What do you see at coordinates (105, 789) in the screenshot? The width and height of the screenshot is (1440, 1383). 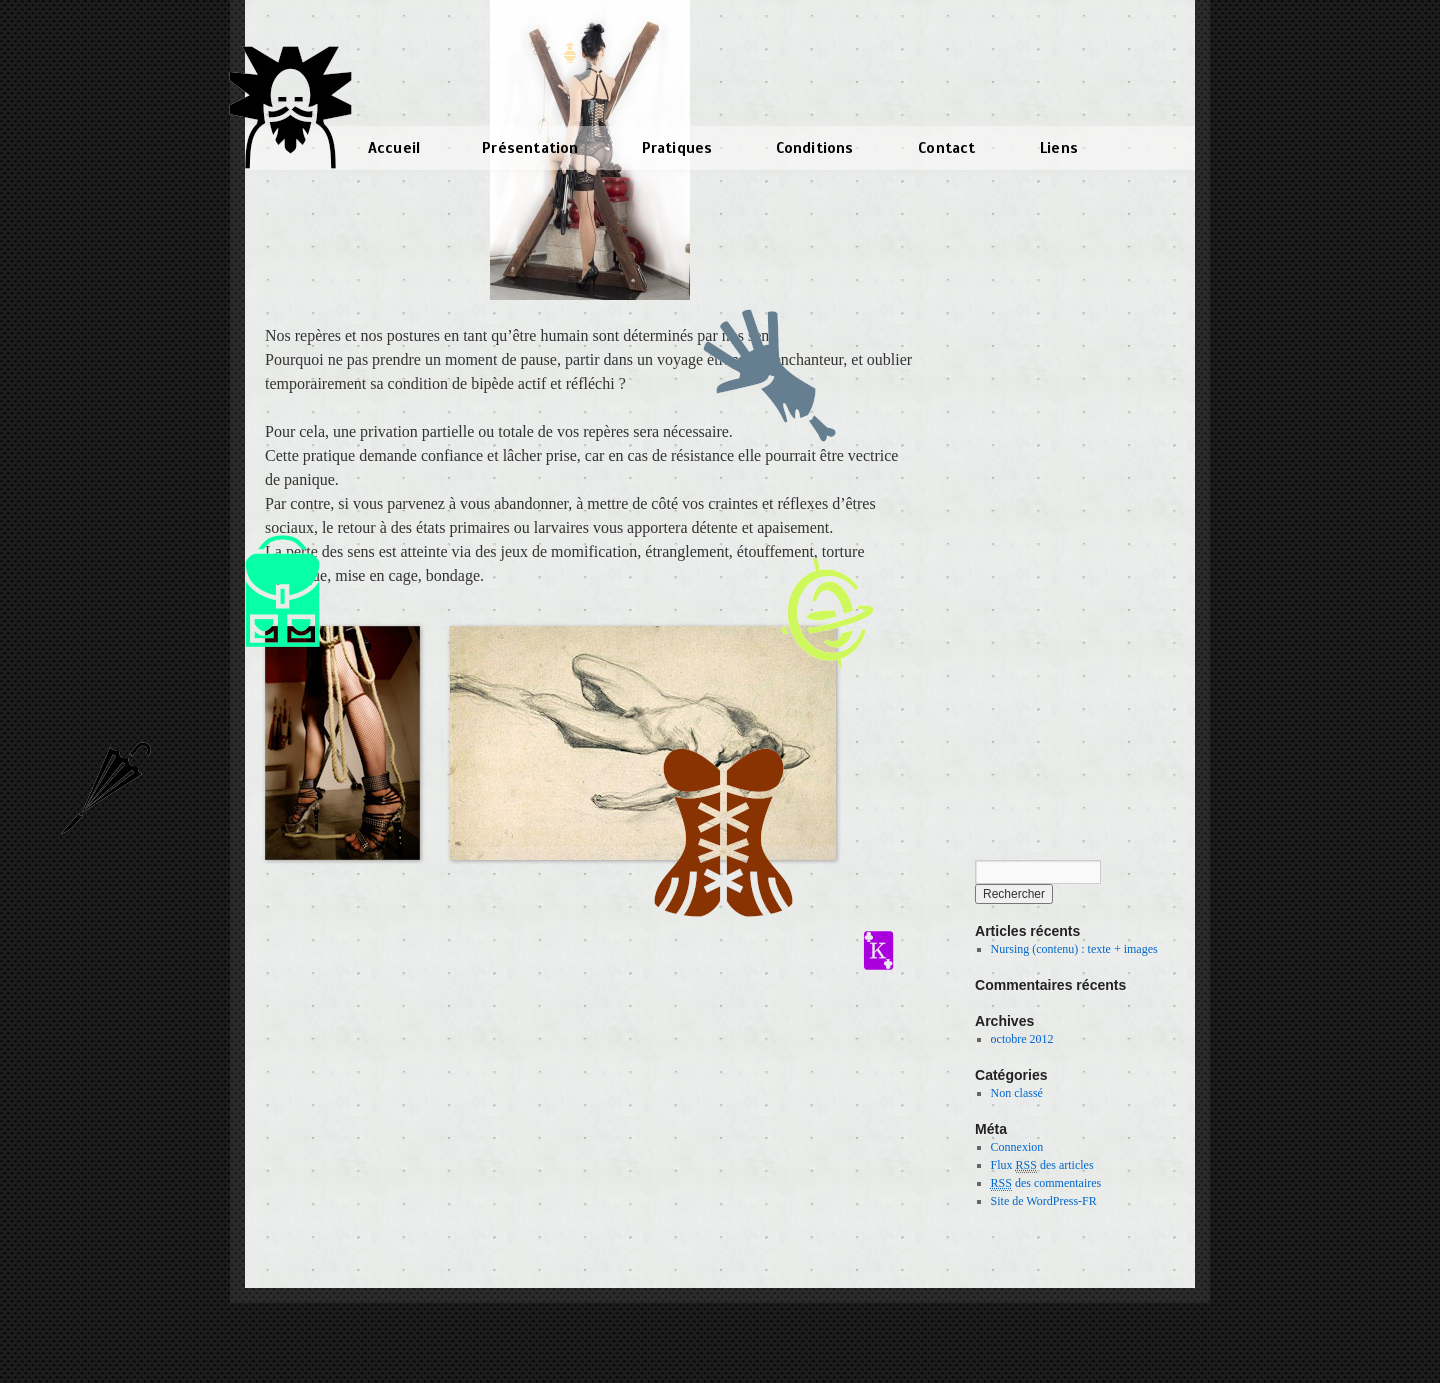 I see `select umbrella bayonet weapon in game inventory` at bounding box center [105, 789].